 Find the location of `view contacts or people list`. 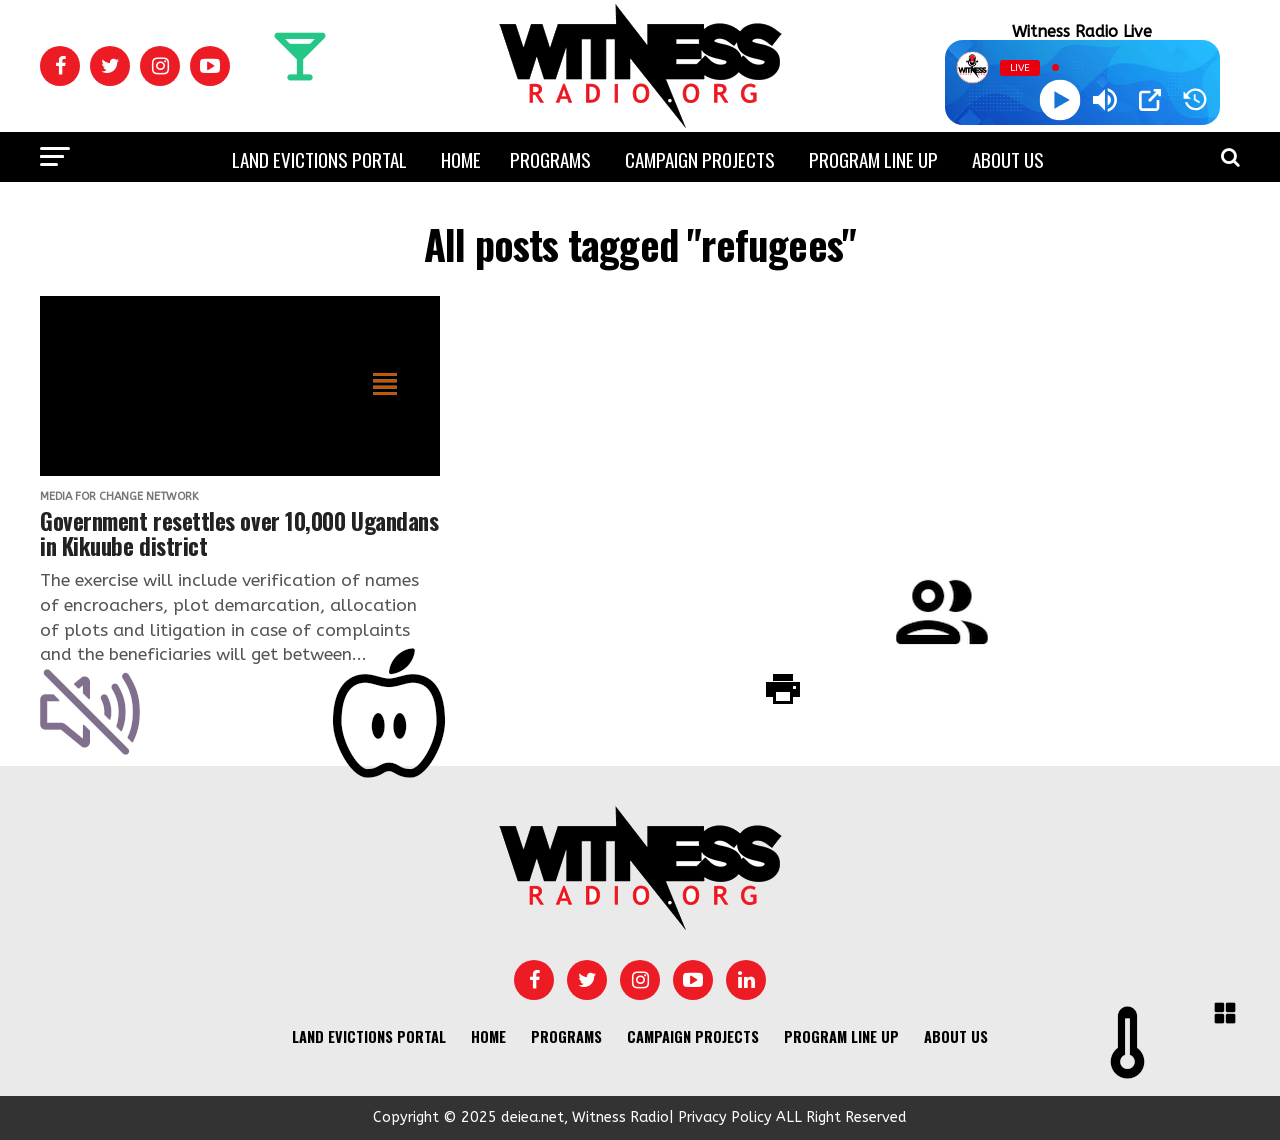

view contacts or people list is located at coordinates (942, 612).